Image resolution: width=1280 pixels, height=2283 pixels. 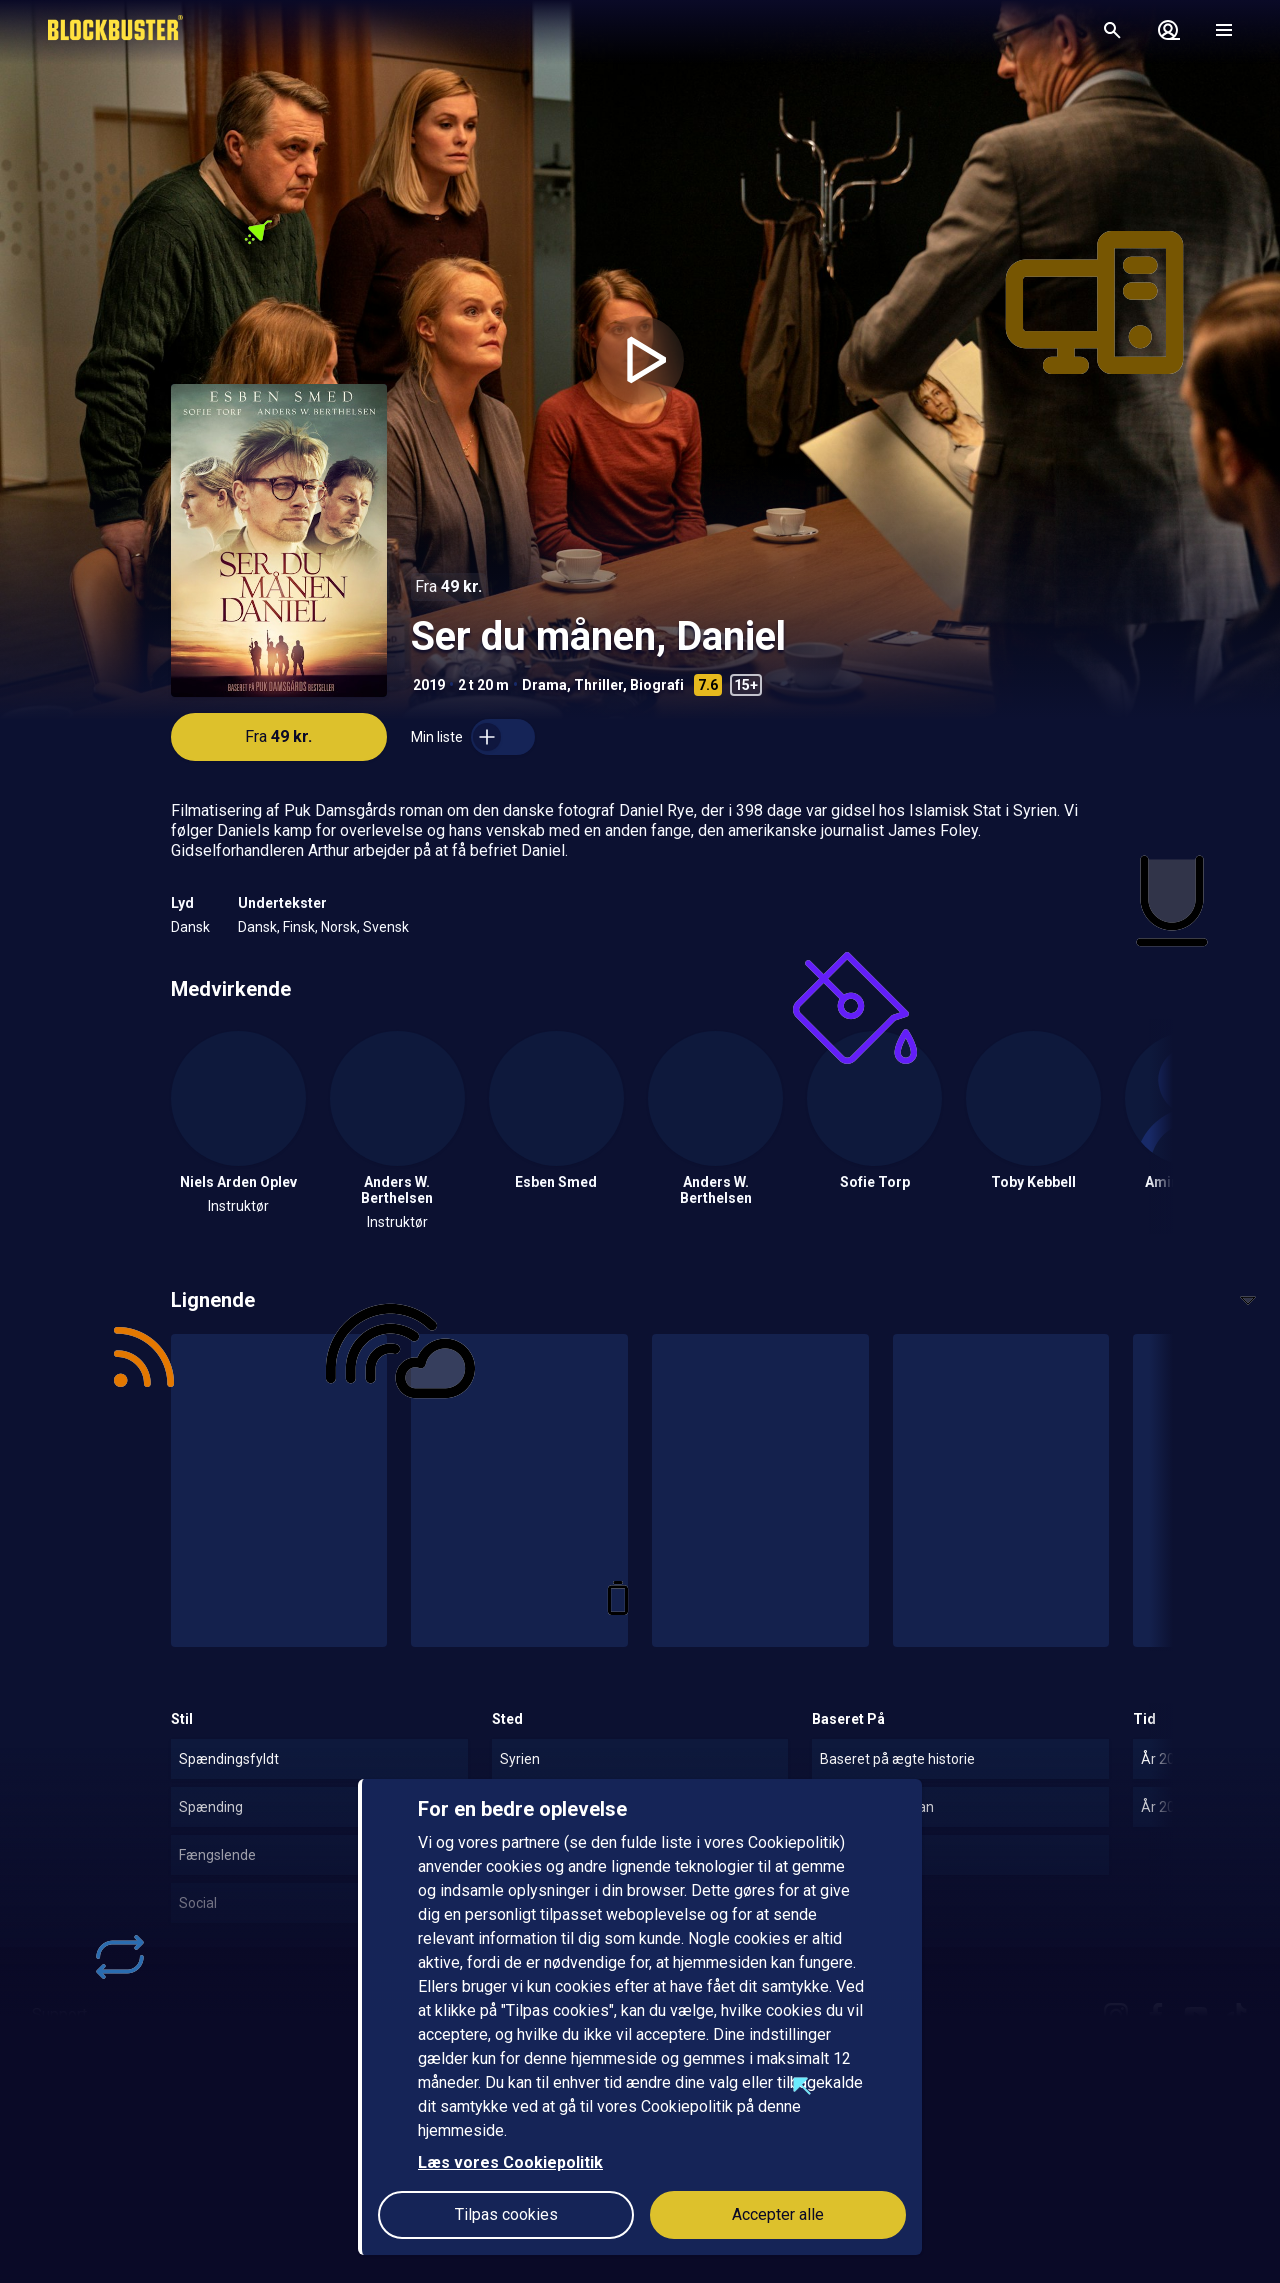 I want to click on indicates battery is empty or depleted, so click(x=618, y=1598).